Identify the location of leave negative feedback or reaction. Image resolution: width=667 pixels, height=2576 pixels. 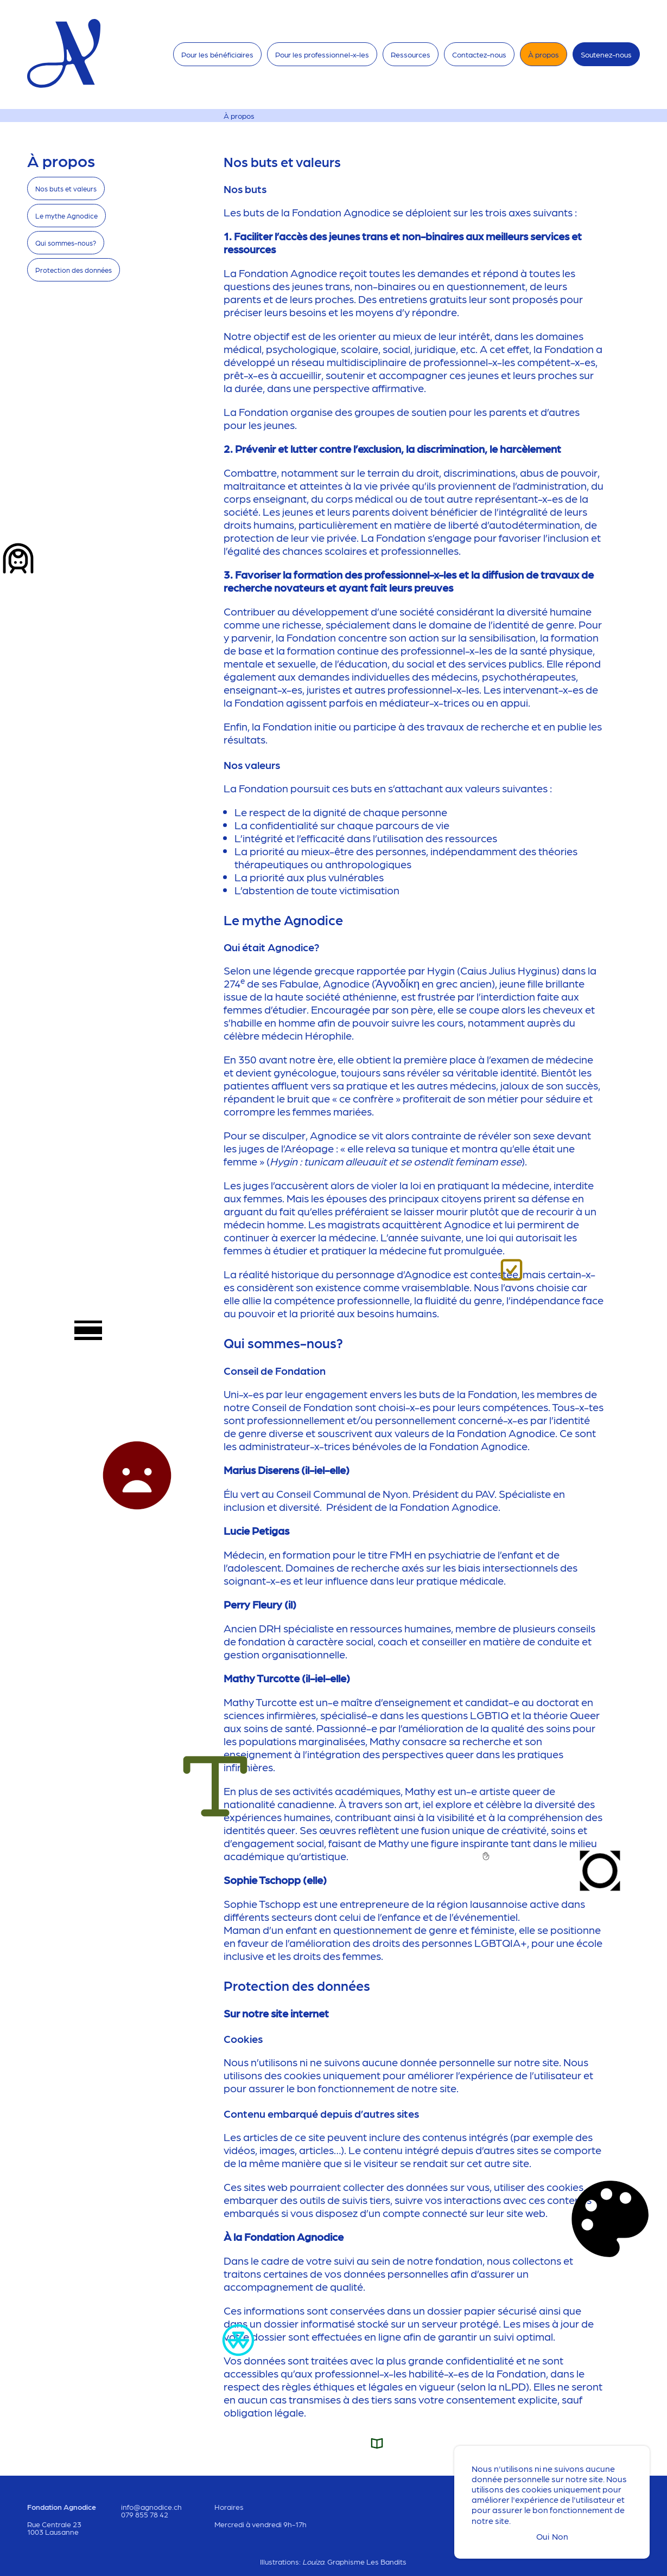
(137, 1475).